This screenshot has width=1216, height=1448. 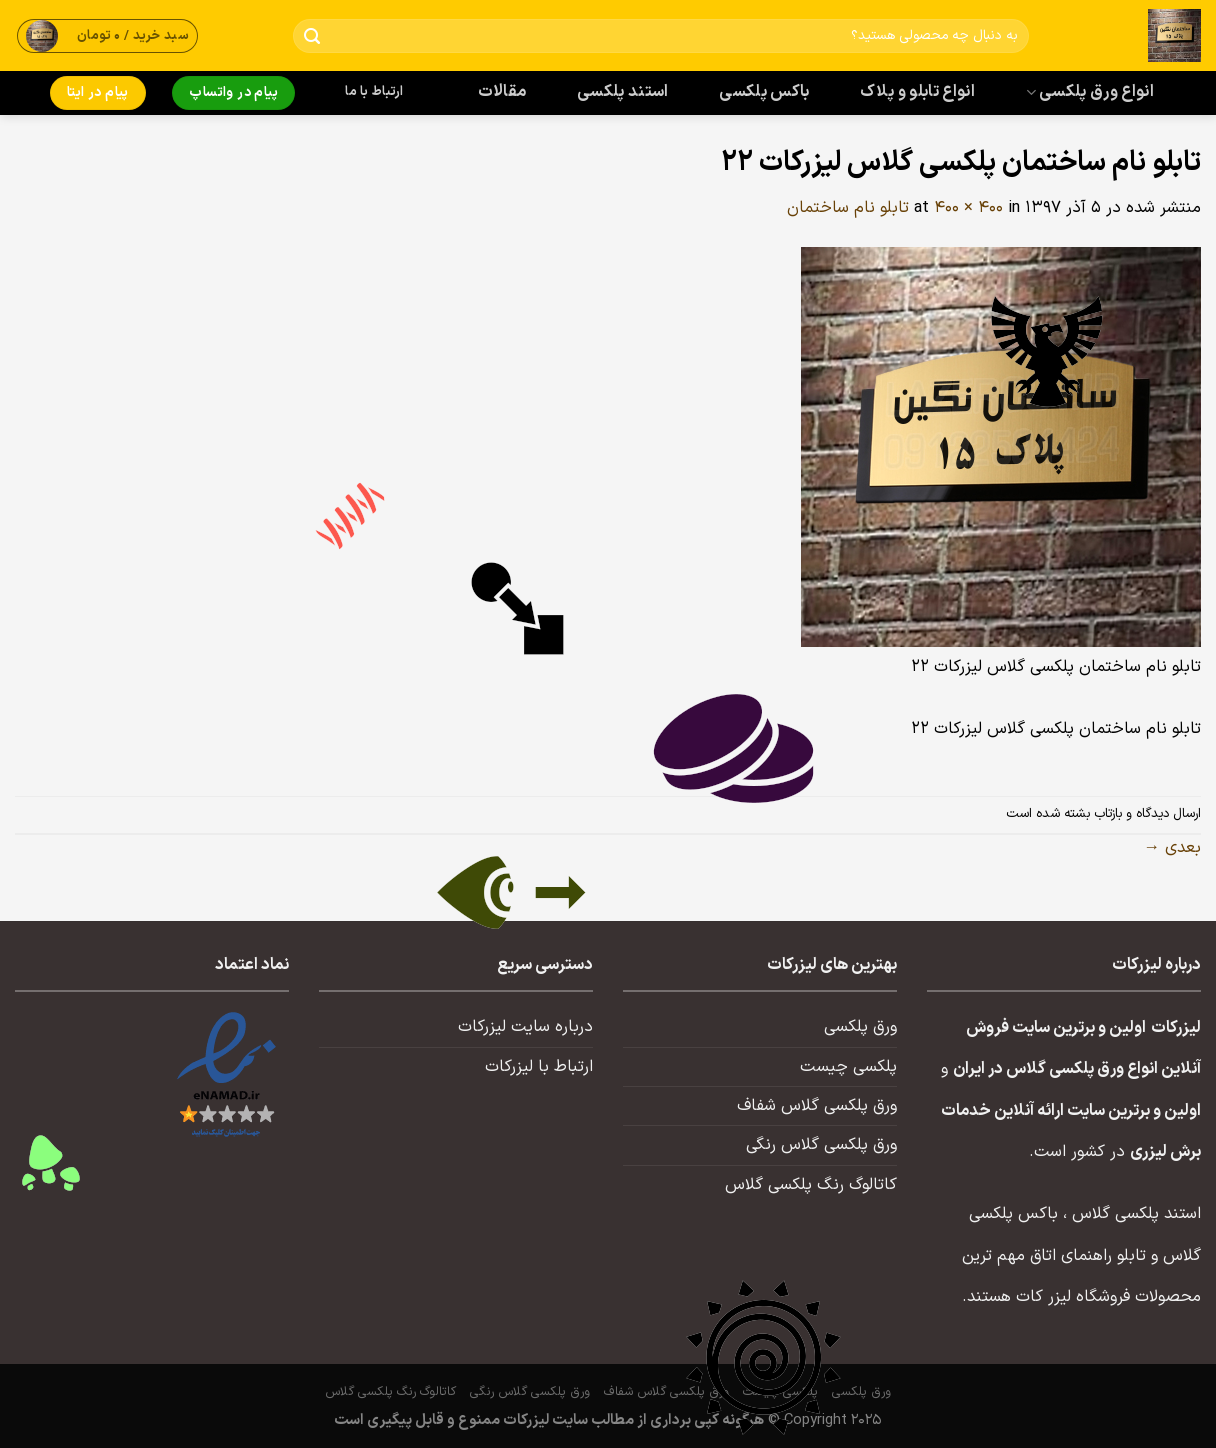 I want to click on look at or focus on a target object, so click(x=513, y=892).